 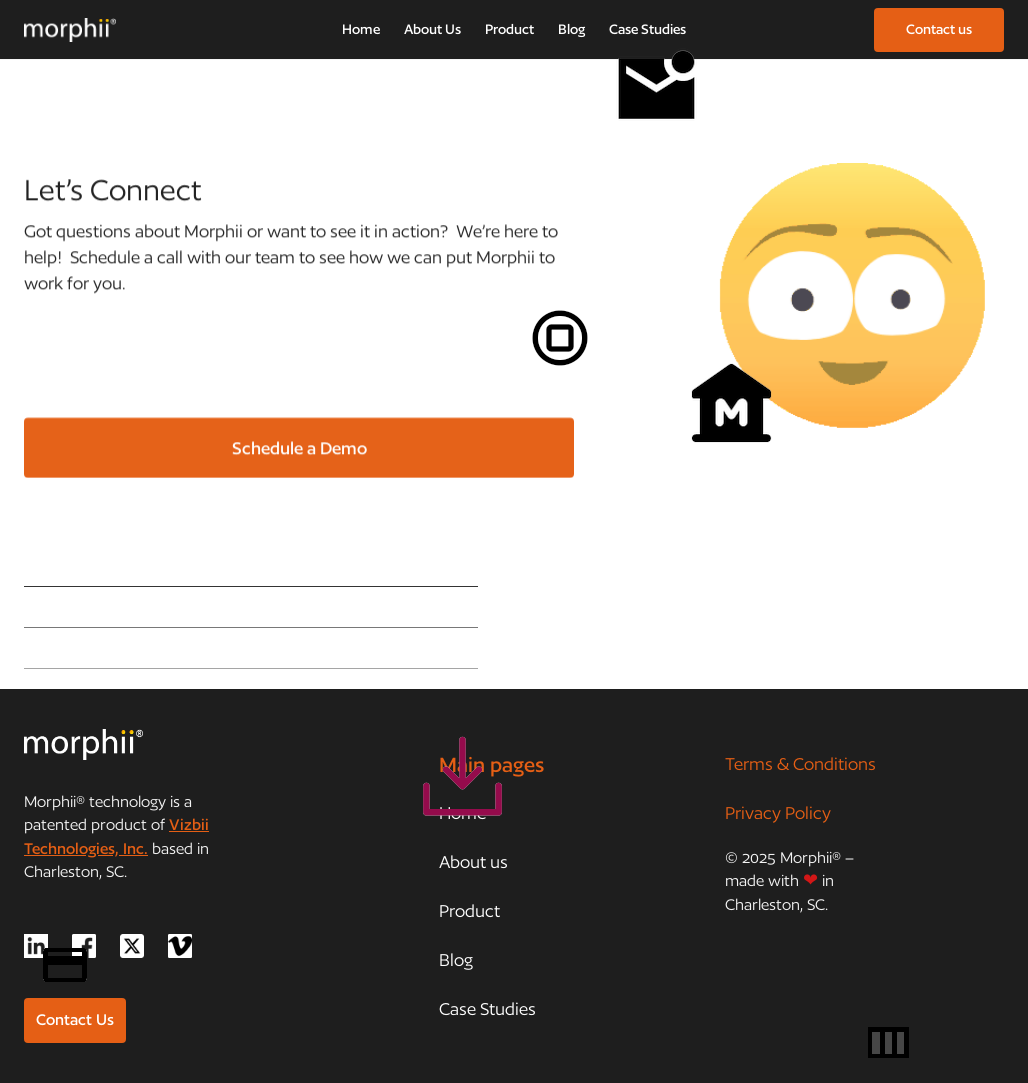 I want to click on view nearby museums on the map, so click(x=731, y=402).